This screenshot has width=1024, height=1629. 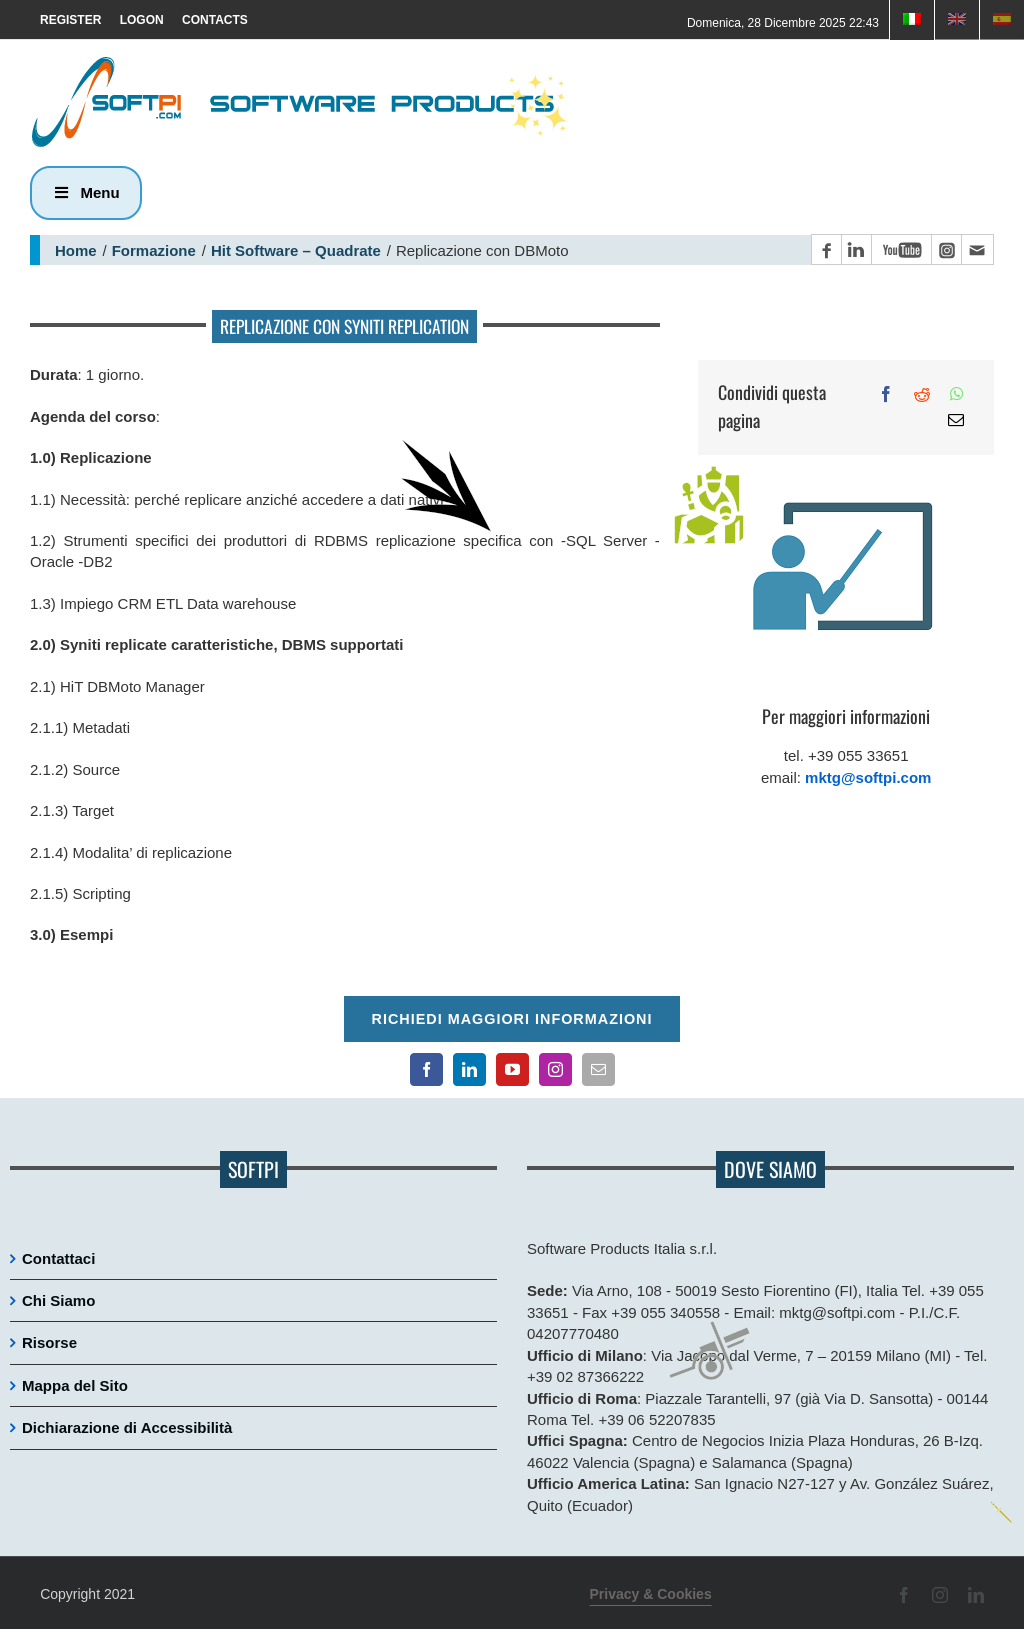 What do you see at coordinates (1001, 1512) in the screenshot?
I see `equip a two-handed sword weapon` at bounding box center [1001, 1512].